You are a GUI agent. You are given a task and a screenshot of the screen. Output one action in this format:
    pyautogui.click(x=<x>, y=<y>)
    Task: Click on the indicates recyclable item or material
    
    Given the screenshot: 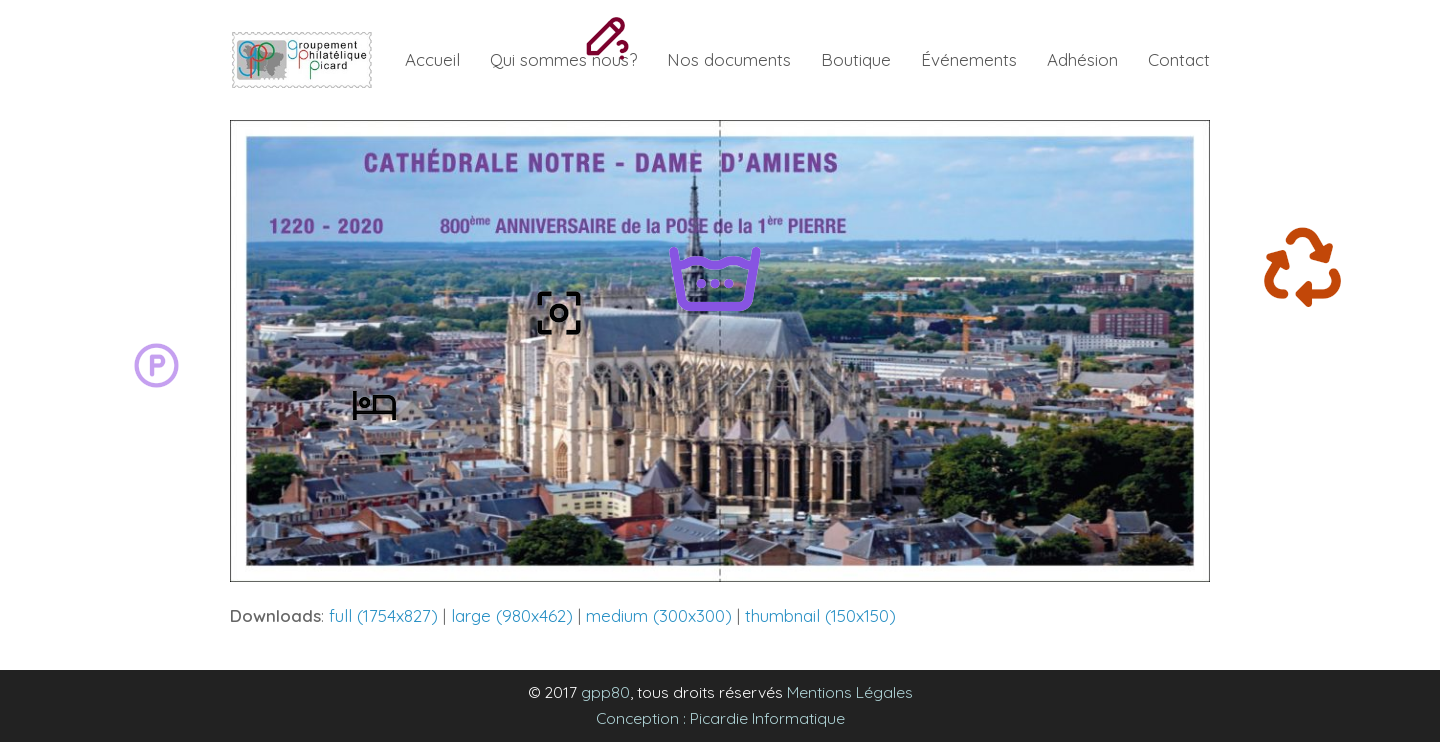 What is the action you would take?
    pyautogui.click(x=1302, y=265)
    